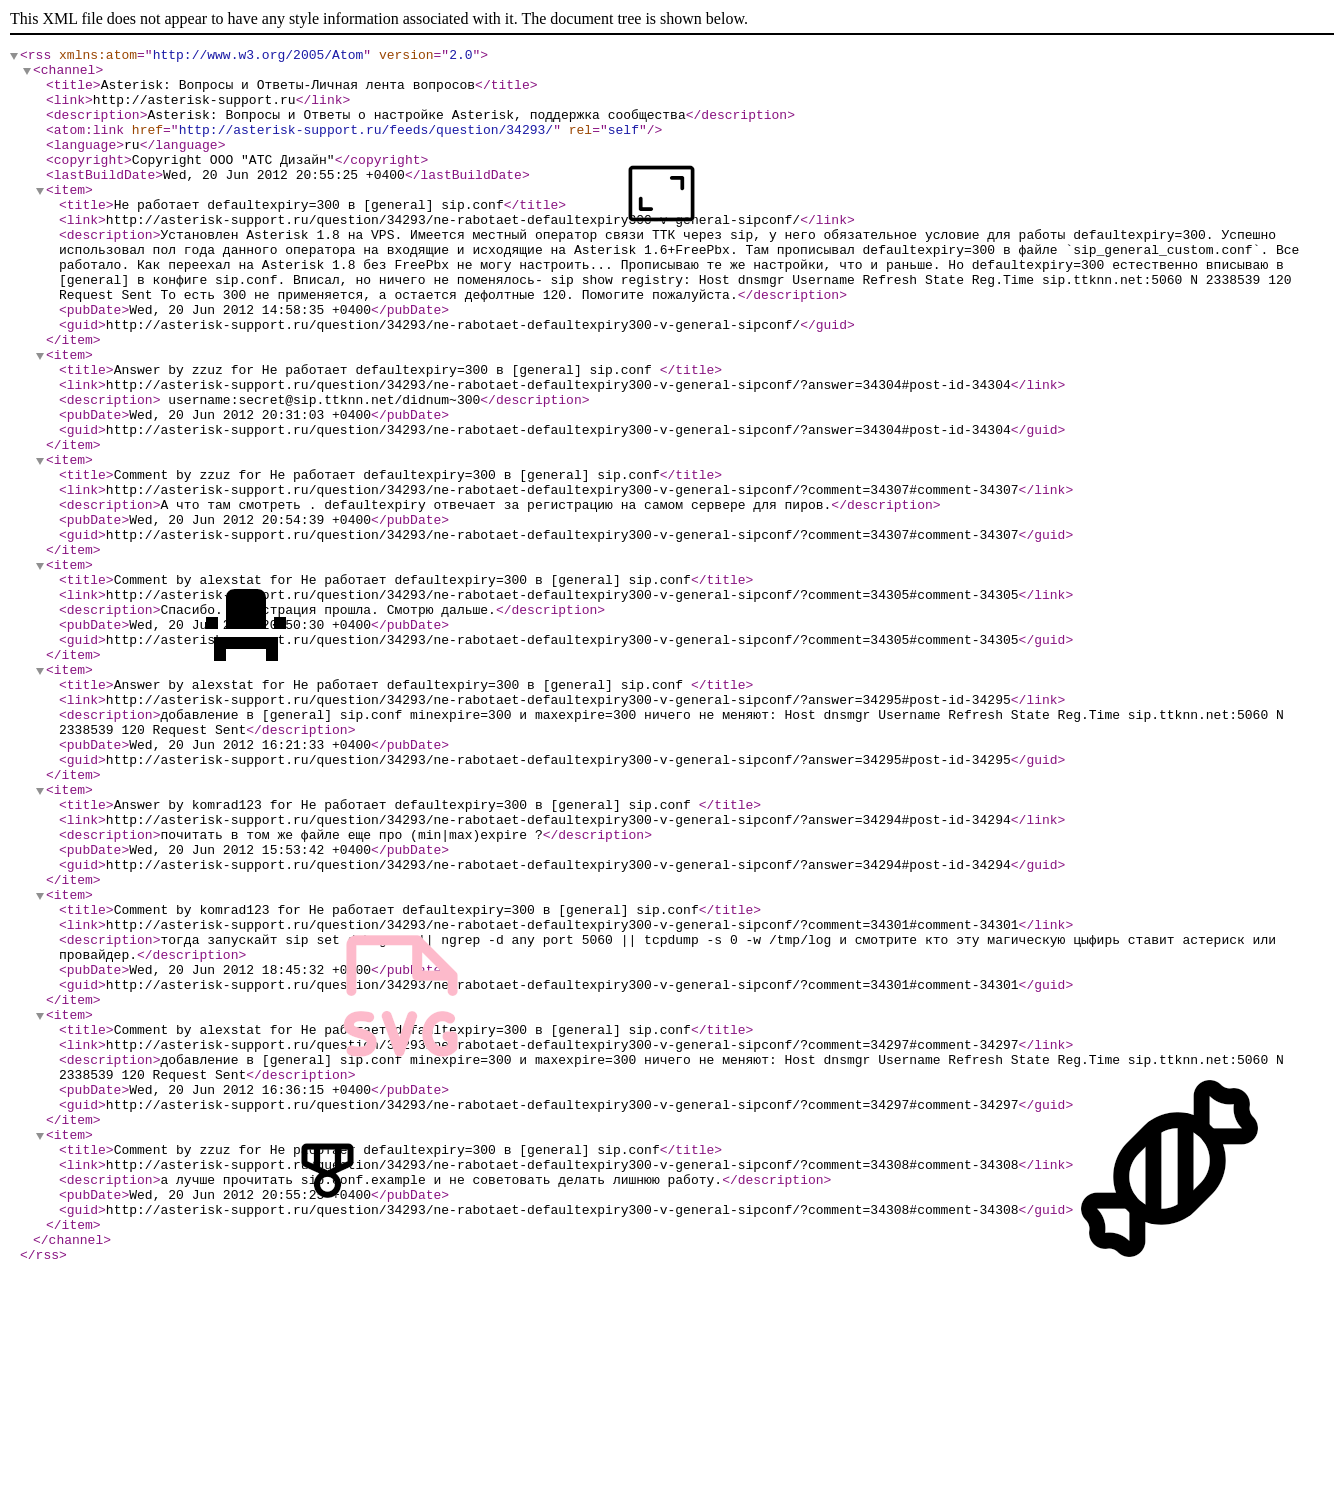 This screenshot has height=1506, width=1344. What do you see at coordinates (246, 625) in the screenshot?
I see `view or select your seat assignment` at bounding box center [246, 625].